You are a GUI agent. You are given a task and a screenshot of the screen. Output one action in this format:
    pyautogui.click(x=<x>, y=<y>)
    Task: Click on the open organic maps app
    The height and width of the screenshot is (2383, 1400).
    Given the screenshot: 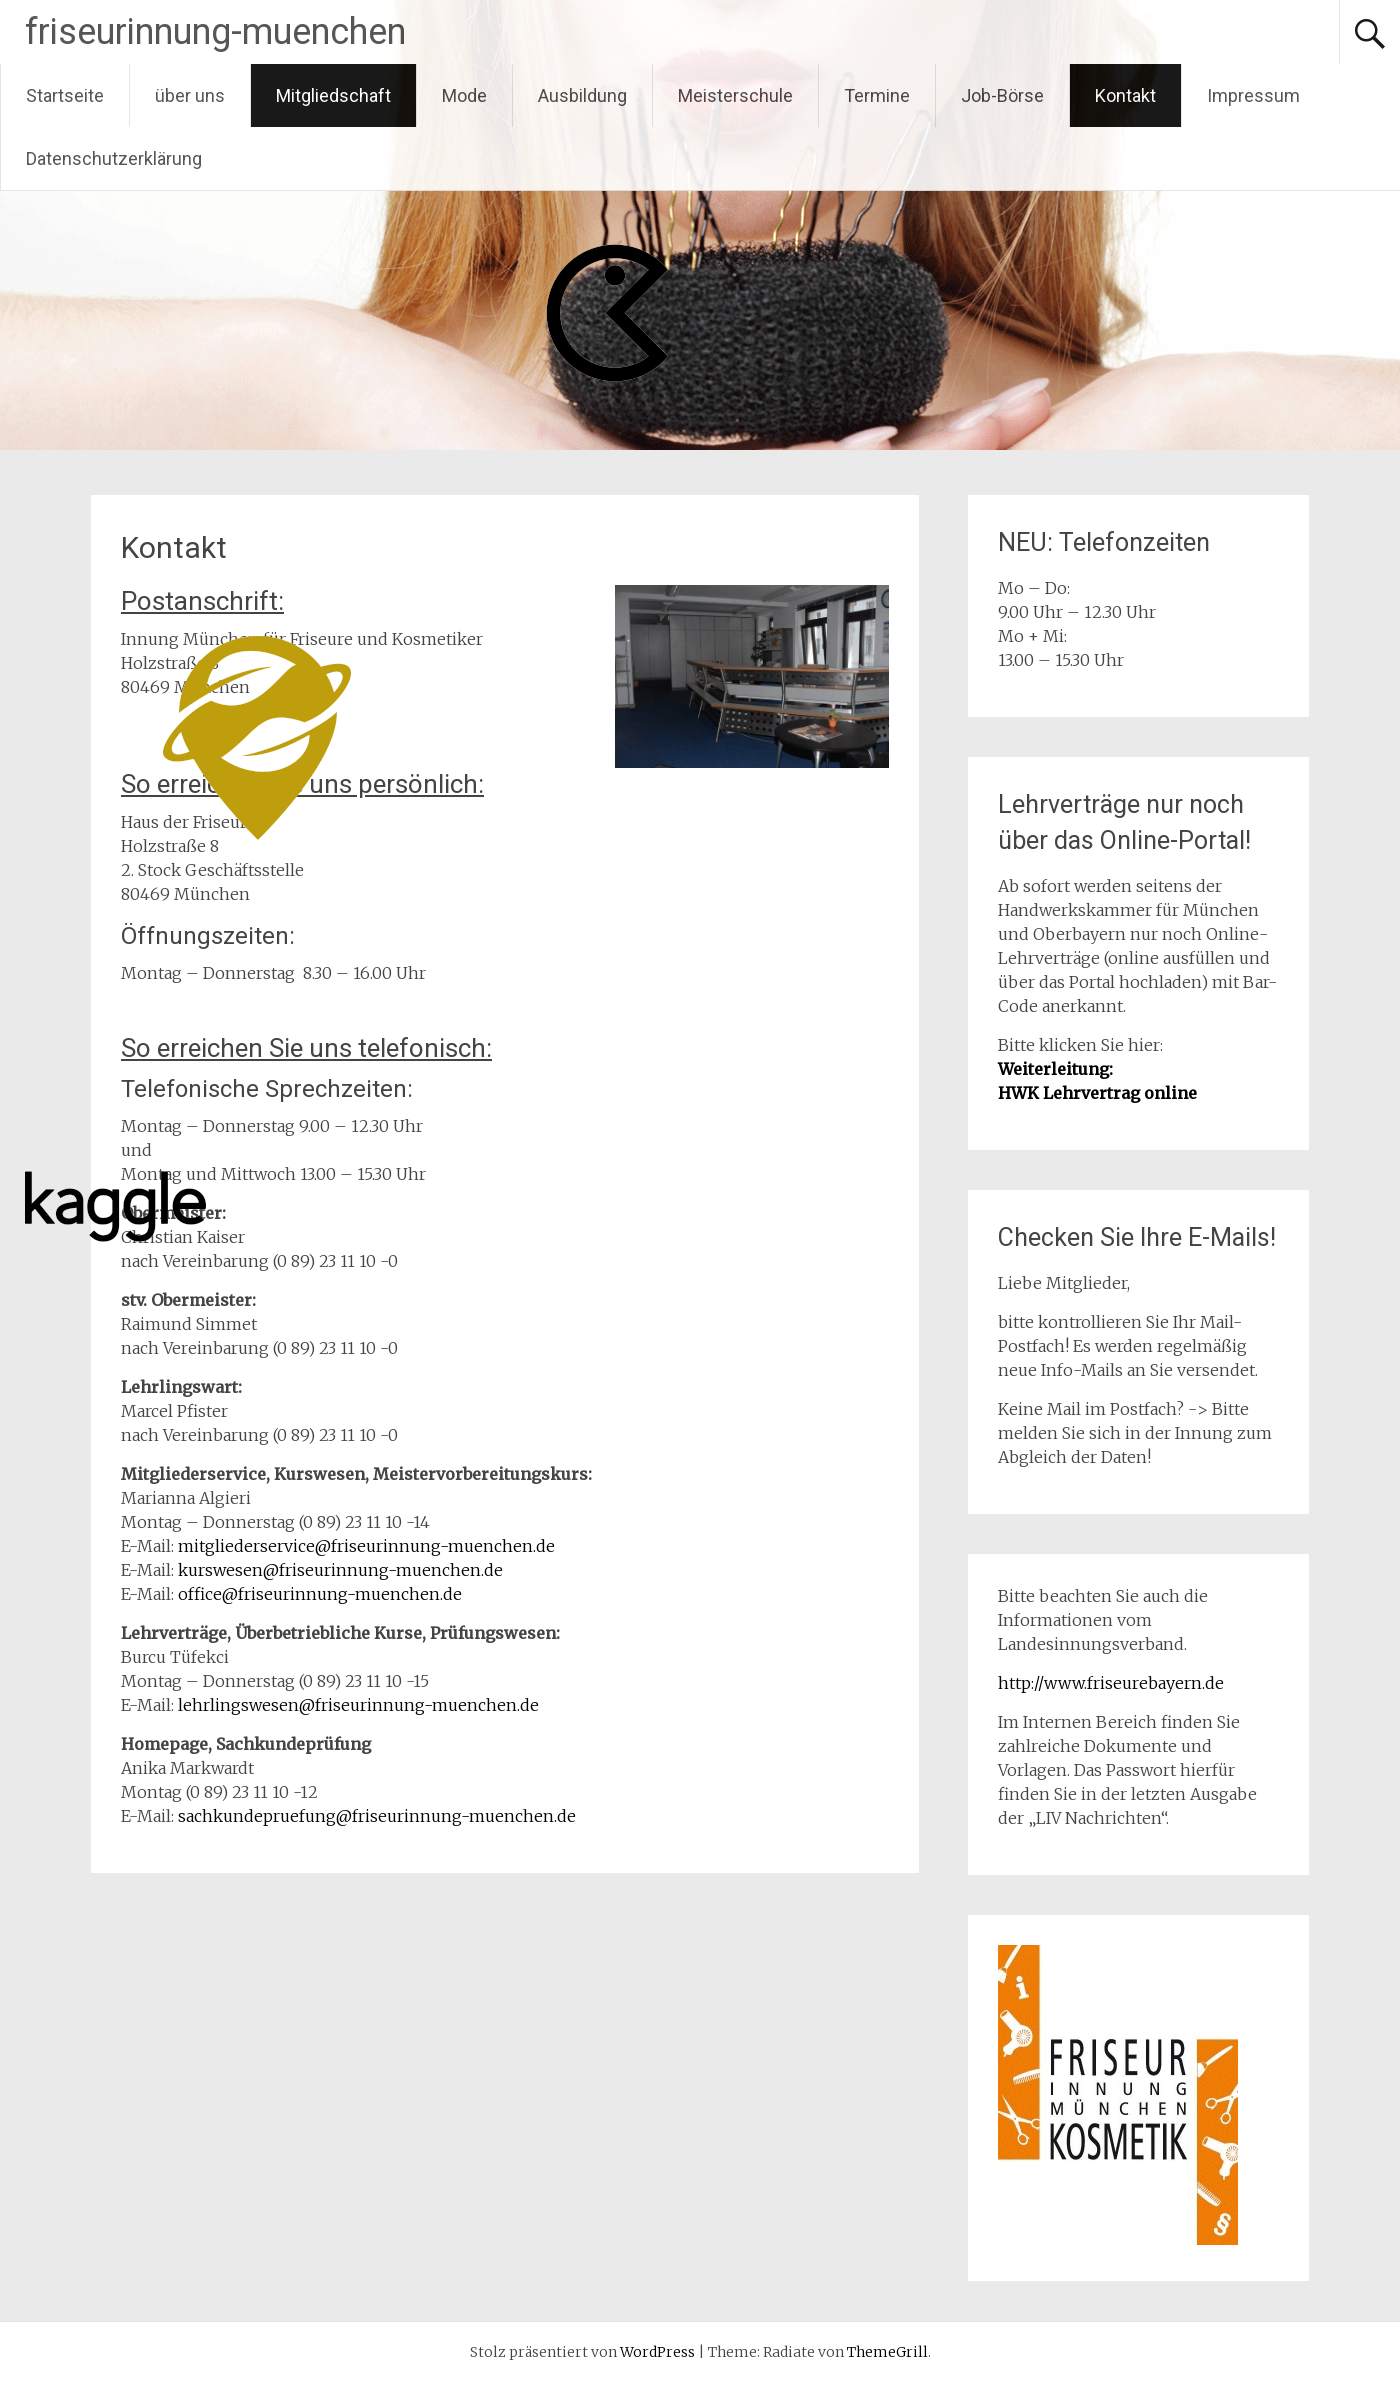 What is the action you would take?
    pyautogui.click(x=257, y=738)
    